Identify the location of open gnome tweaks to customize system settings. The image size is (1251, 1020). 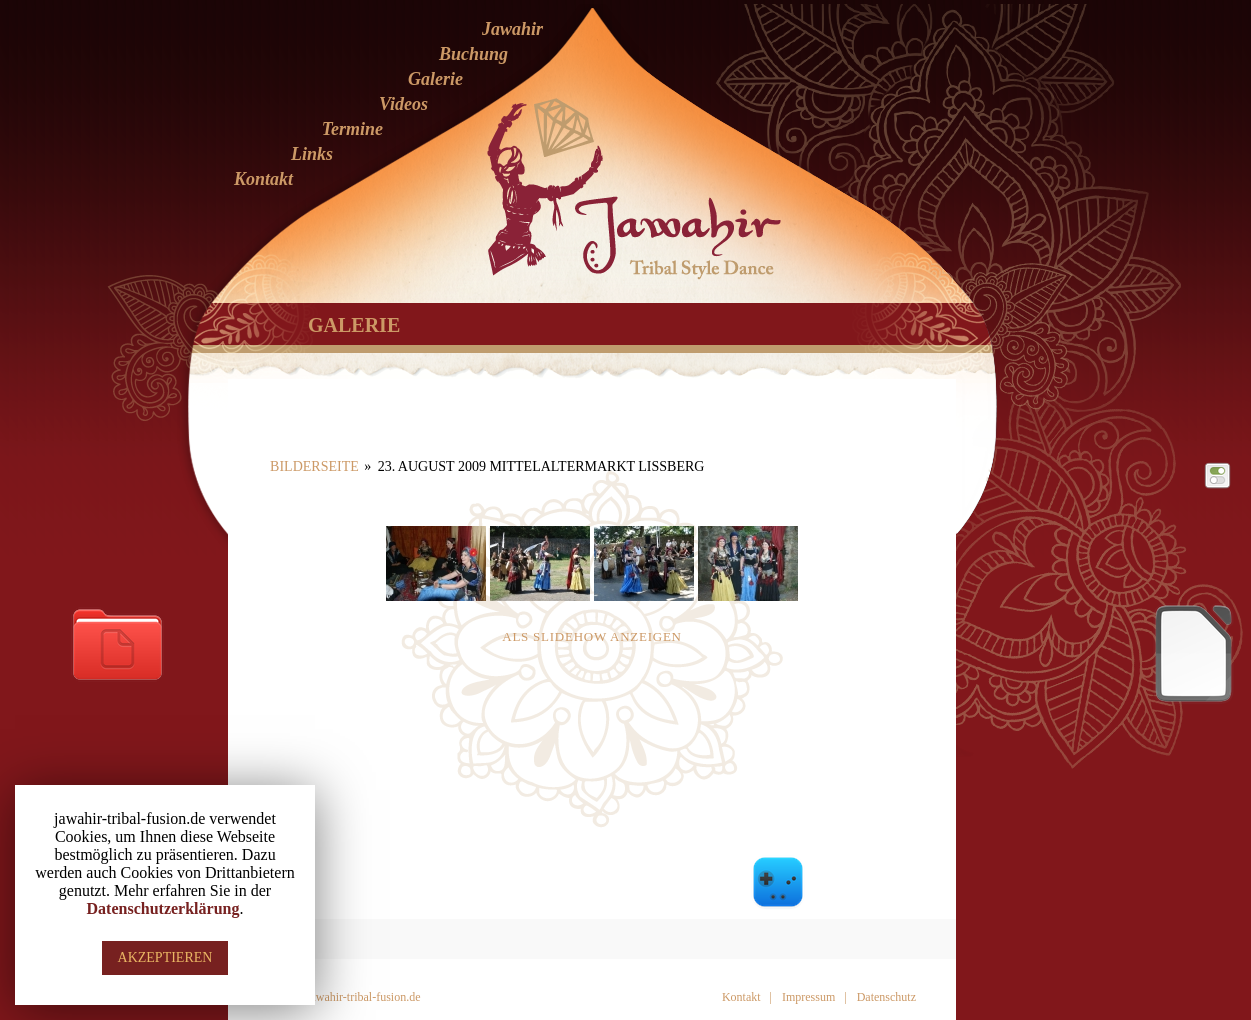
(1217, 475).